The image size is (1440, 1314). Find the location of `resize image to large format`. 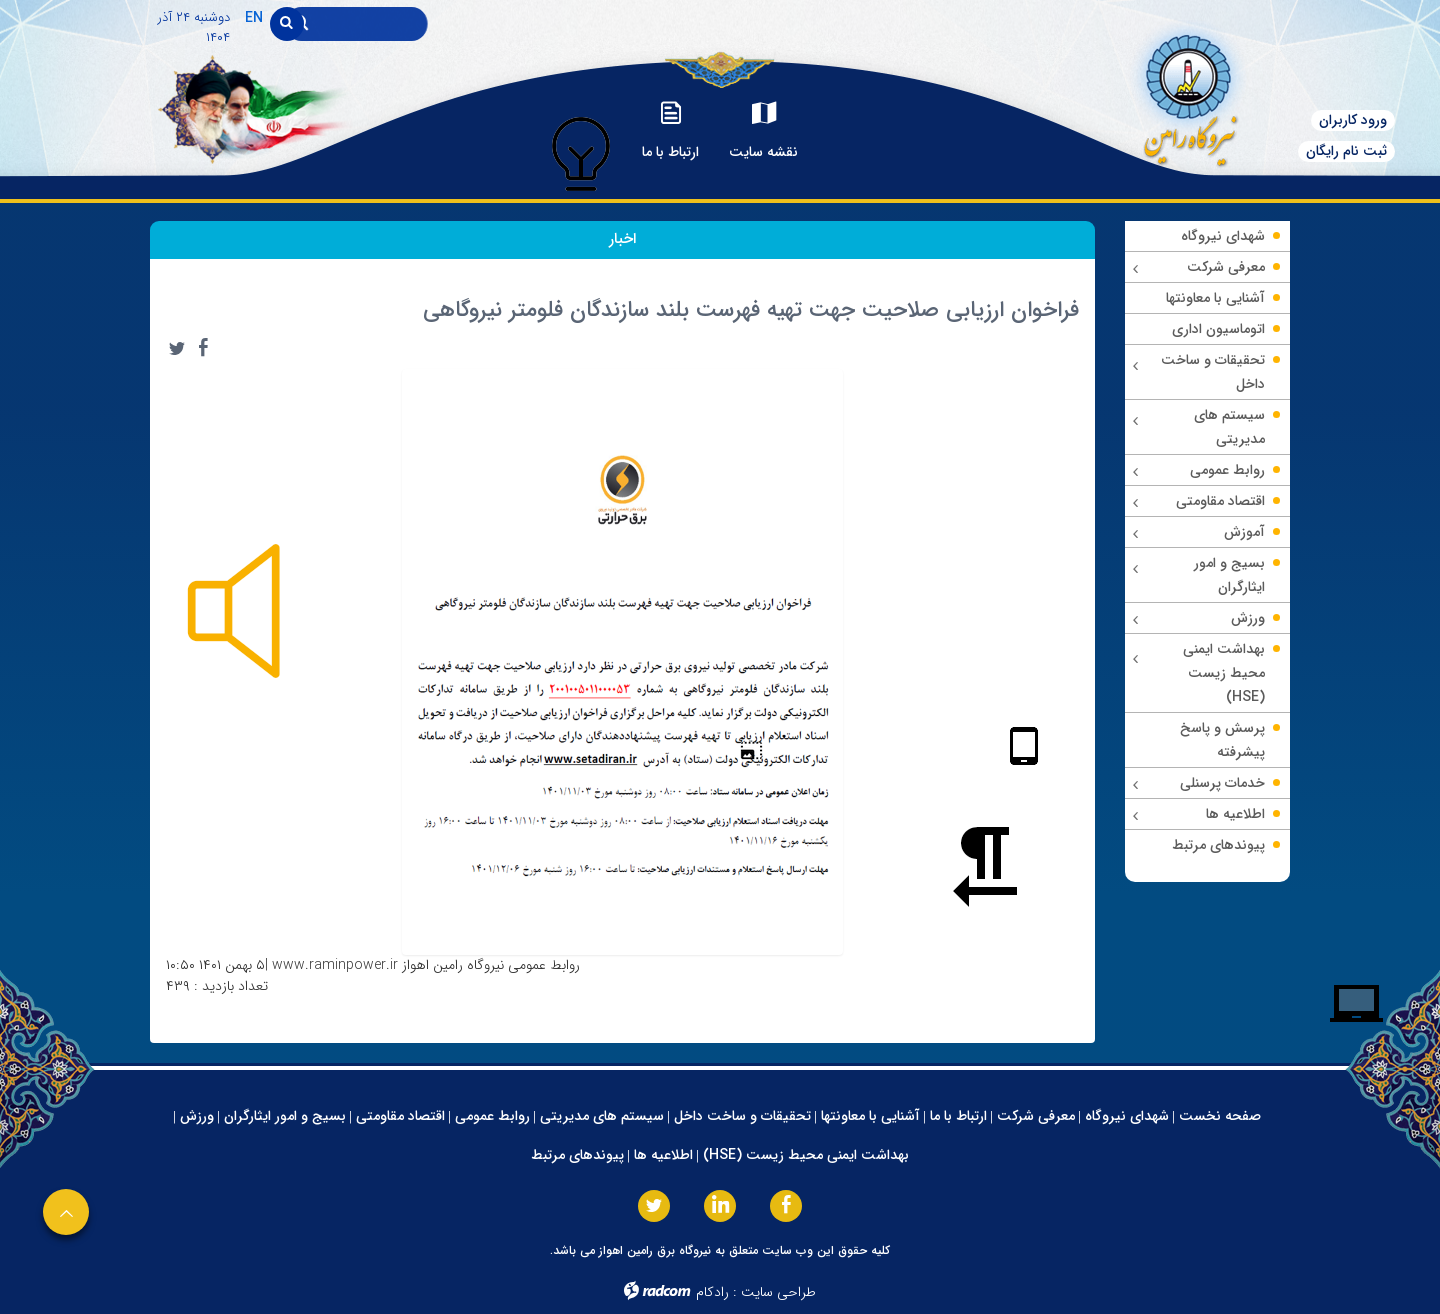

resize image to large format is located at coordinates (751, 750).